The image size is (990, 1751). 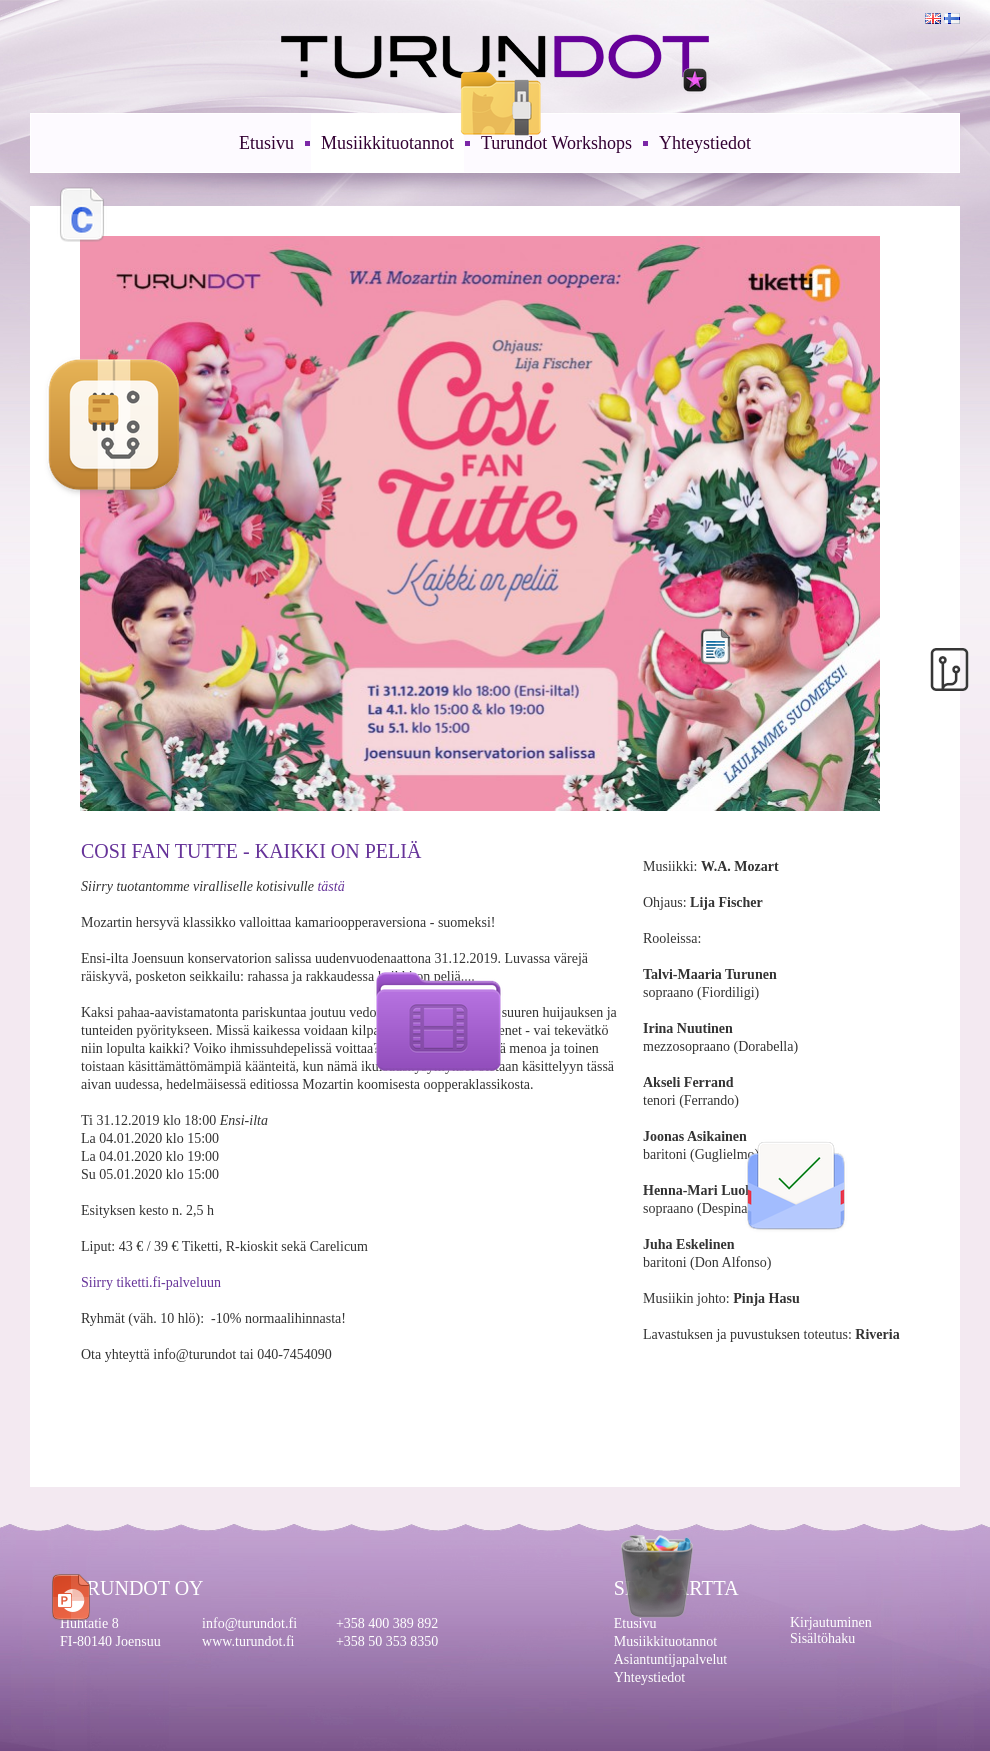 I want to click on a system driver or hardware component file, so click(x=114, y=427).